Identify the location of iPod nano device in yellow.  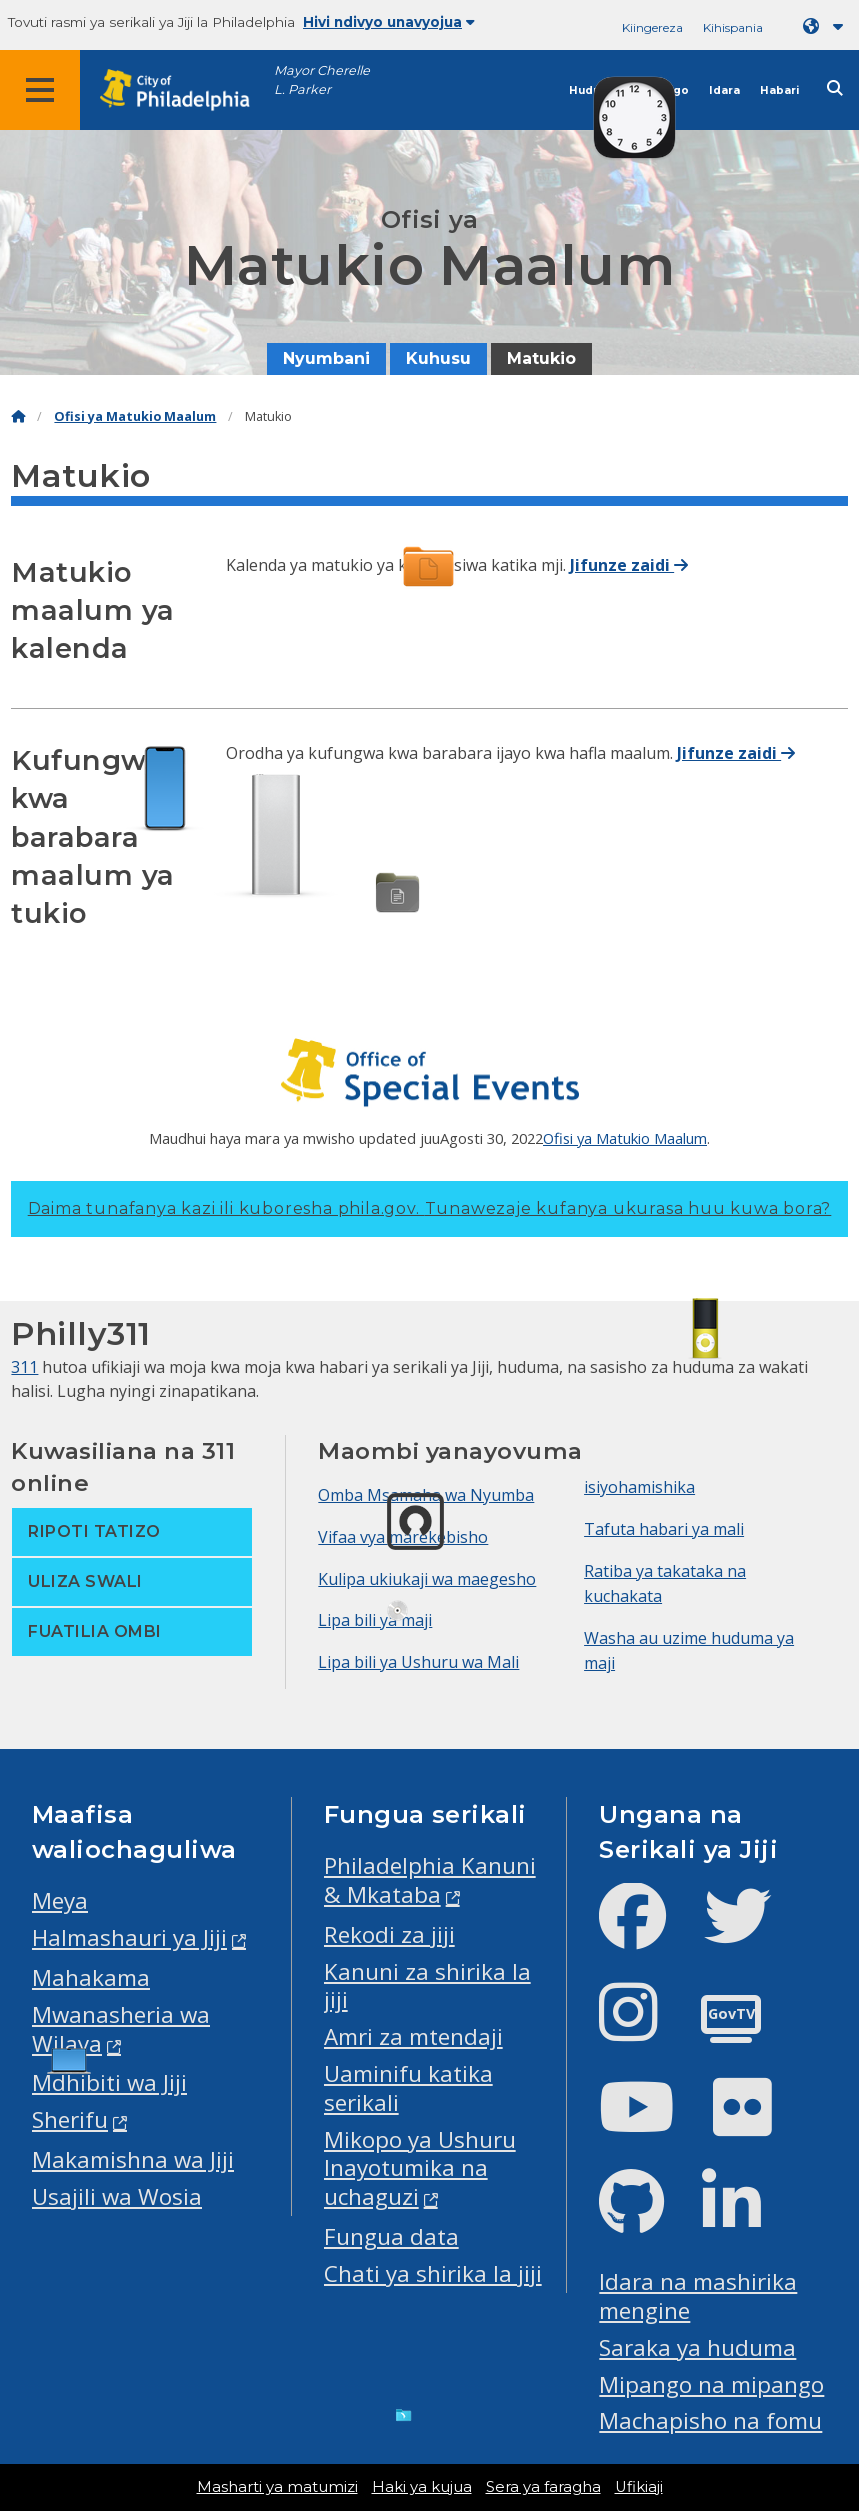
(705, 1329).